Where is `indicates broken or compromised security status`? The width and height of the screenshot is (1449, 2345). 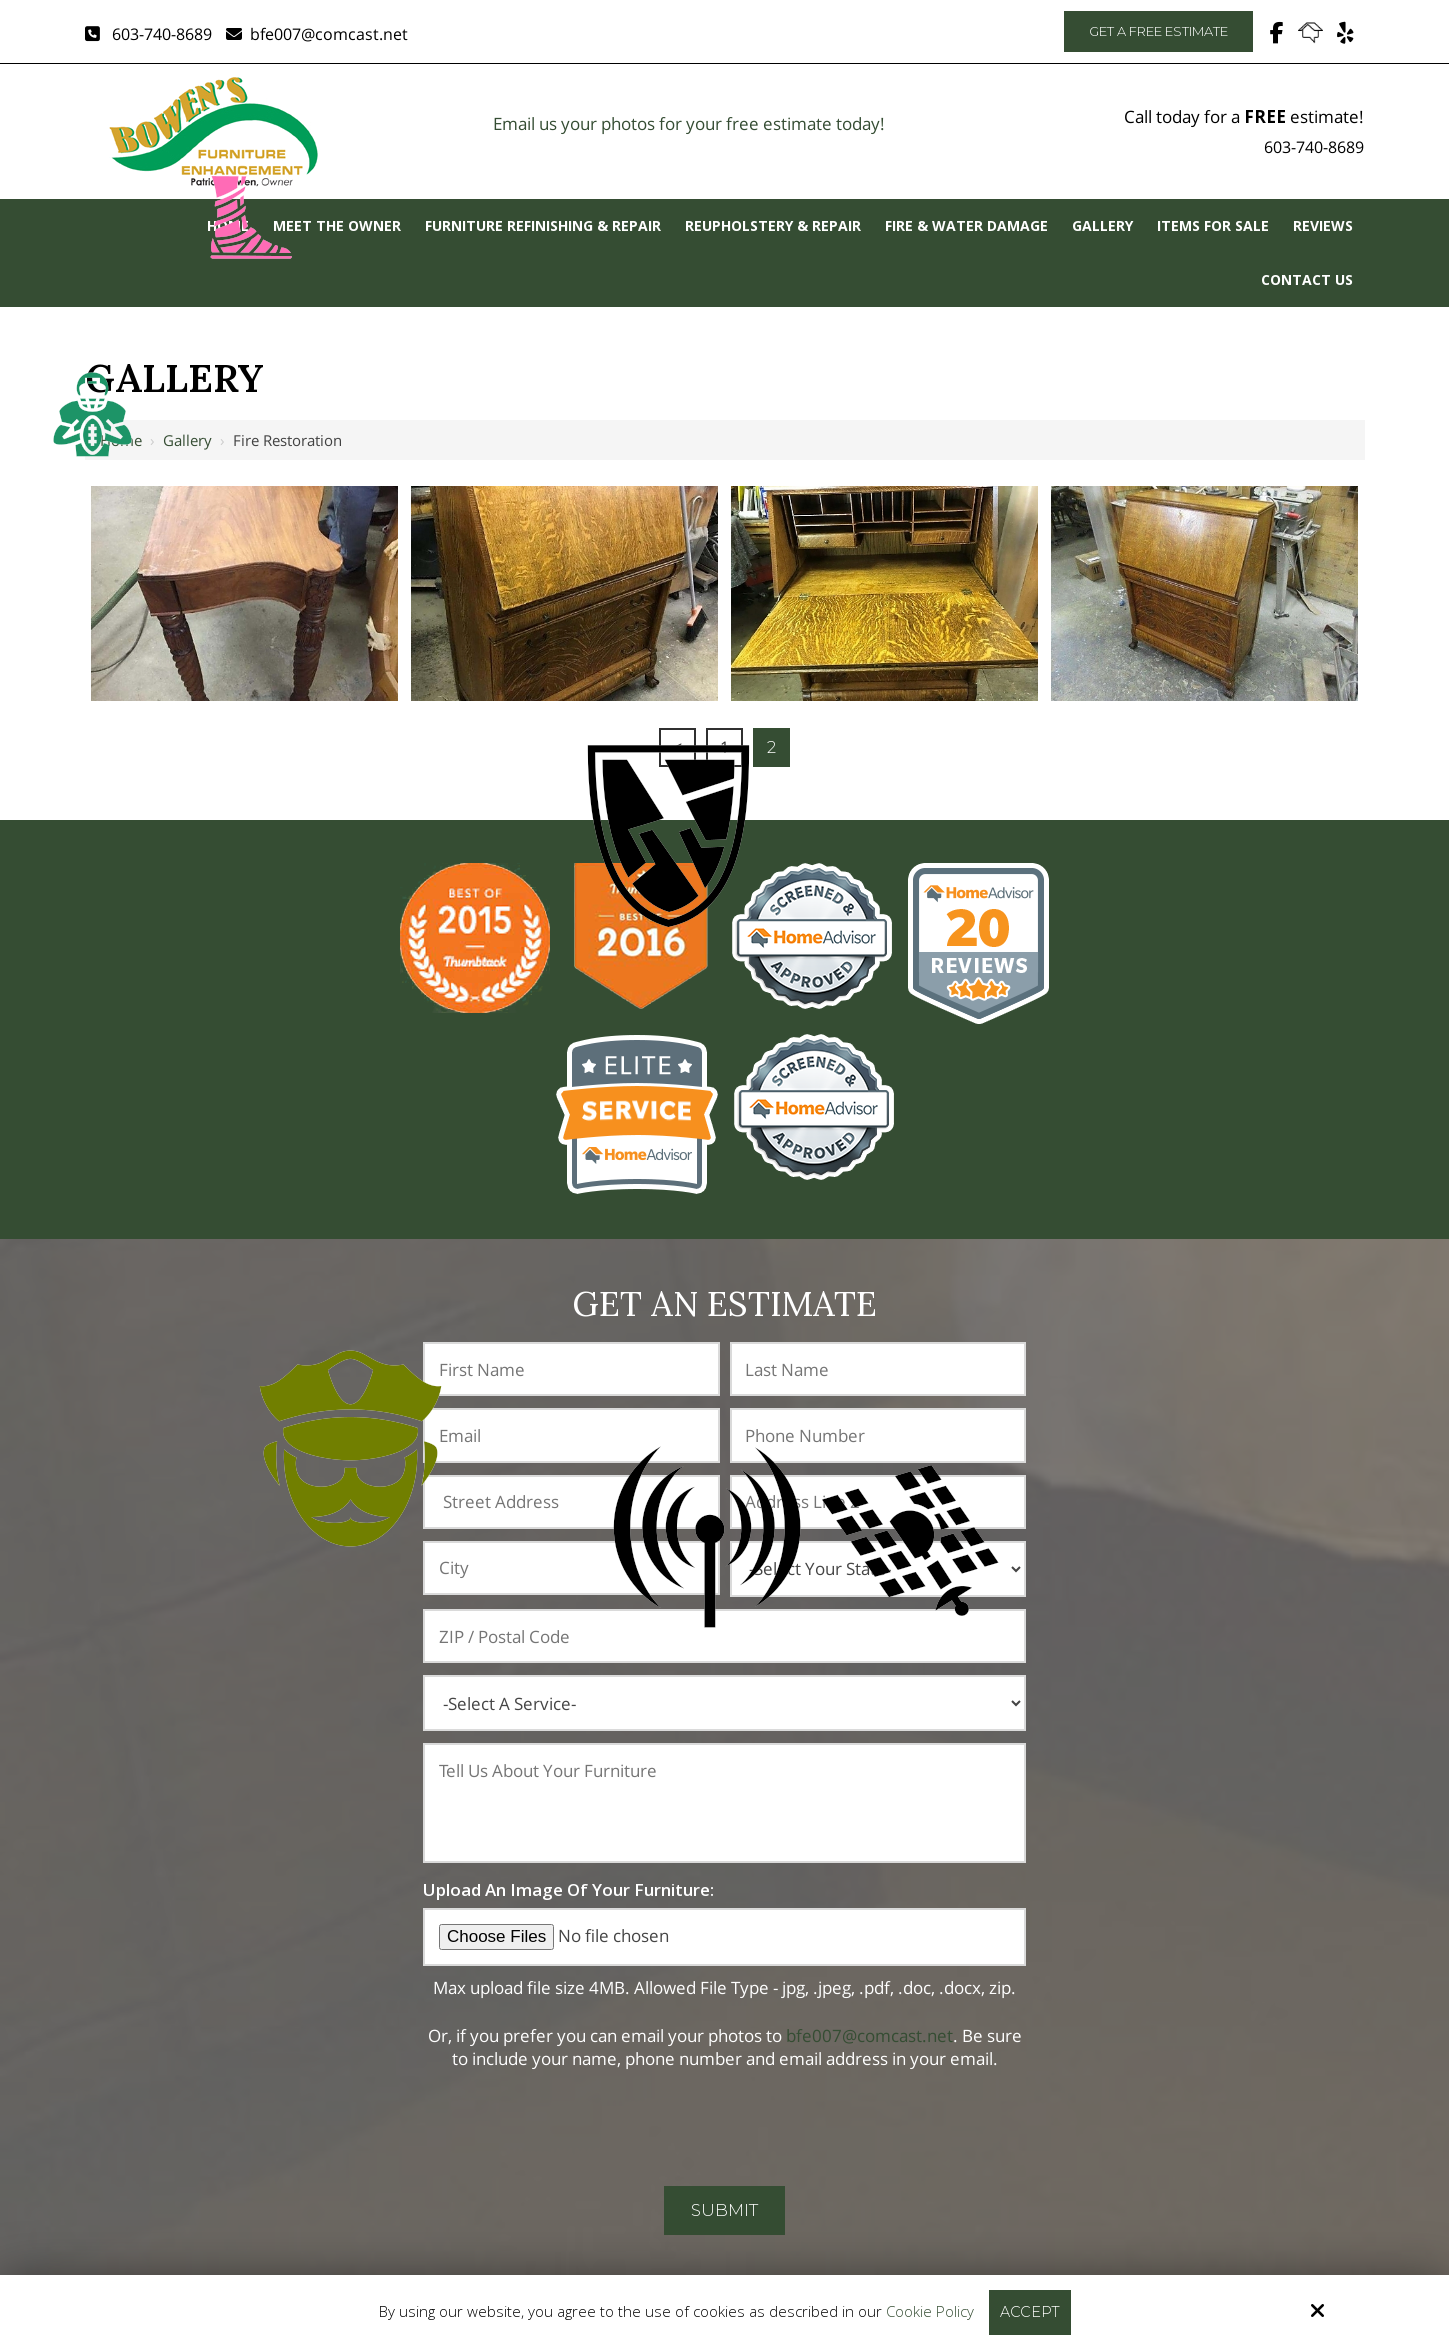 indicates broken or compromised security status is located at coordinates (669, 835).